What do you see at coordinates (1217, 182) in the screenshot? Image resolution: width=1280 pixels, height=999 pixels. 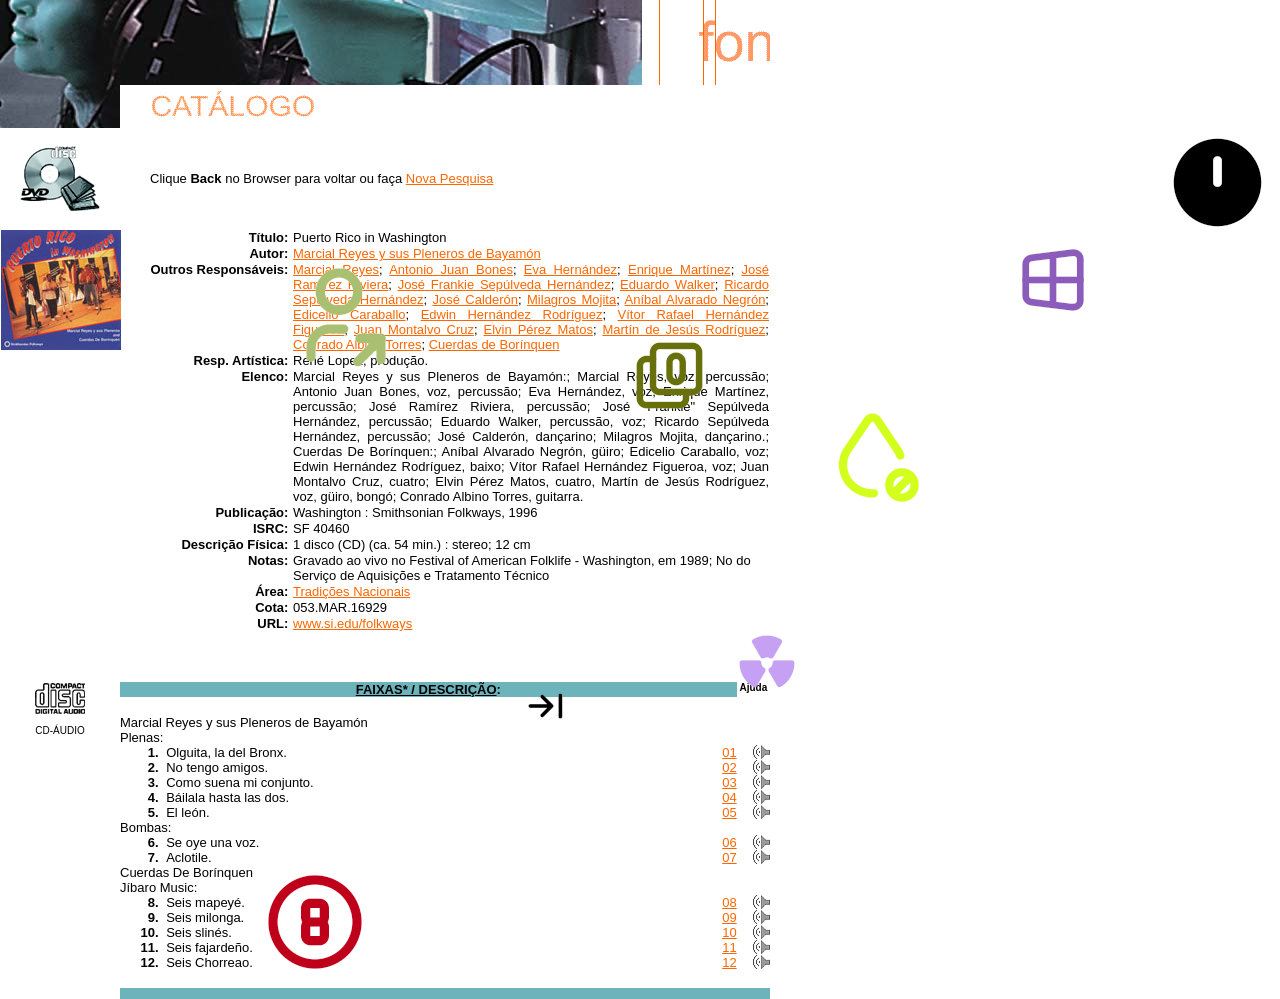 I see `indicates 12 o'clock or noon/midnight` at bounding box center [1217, 182].